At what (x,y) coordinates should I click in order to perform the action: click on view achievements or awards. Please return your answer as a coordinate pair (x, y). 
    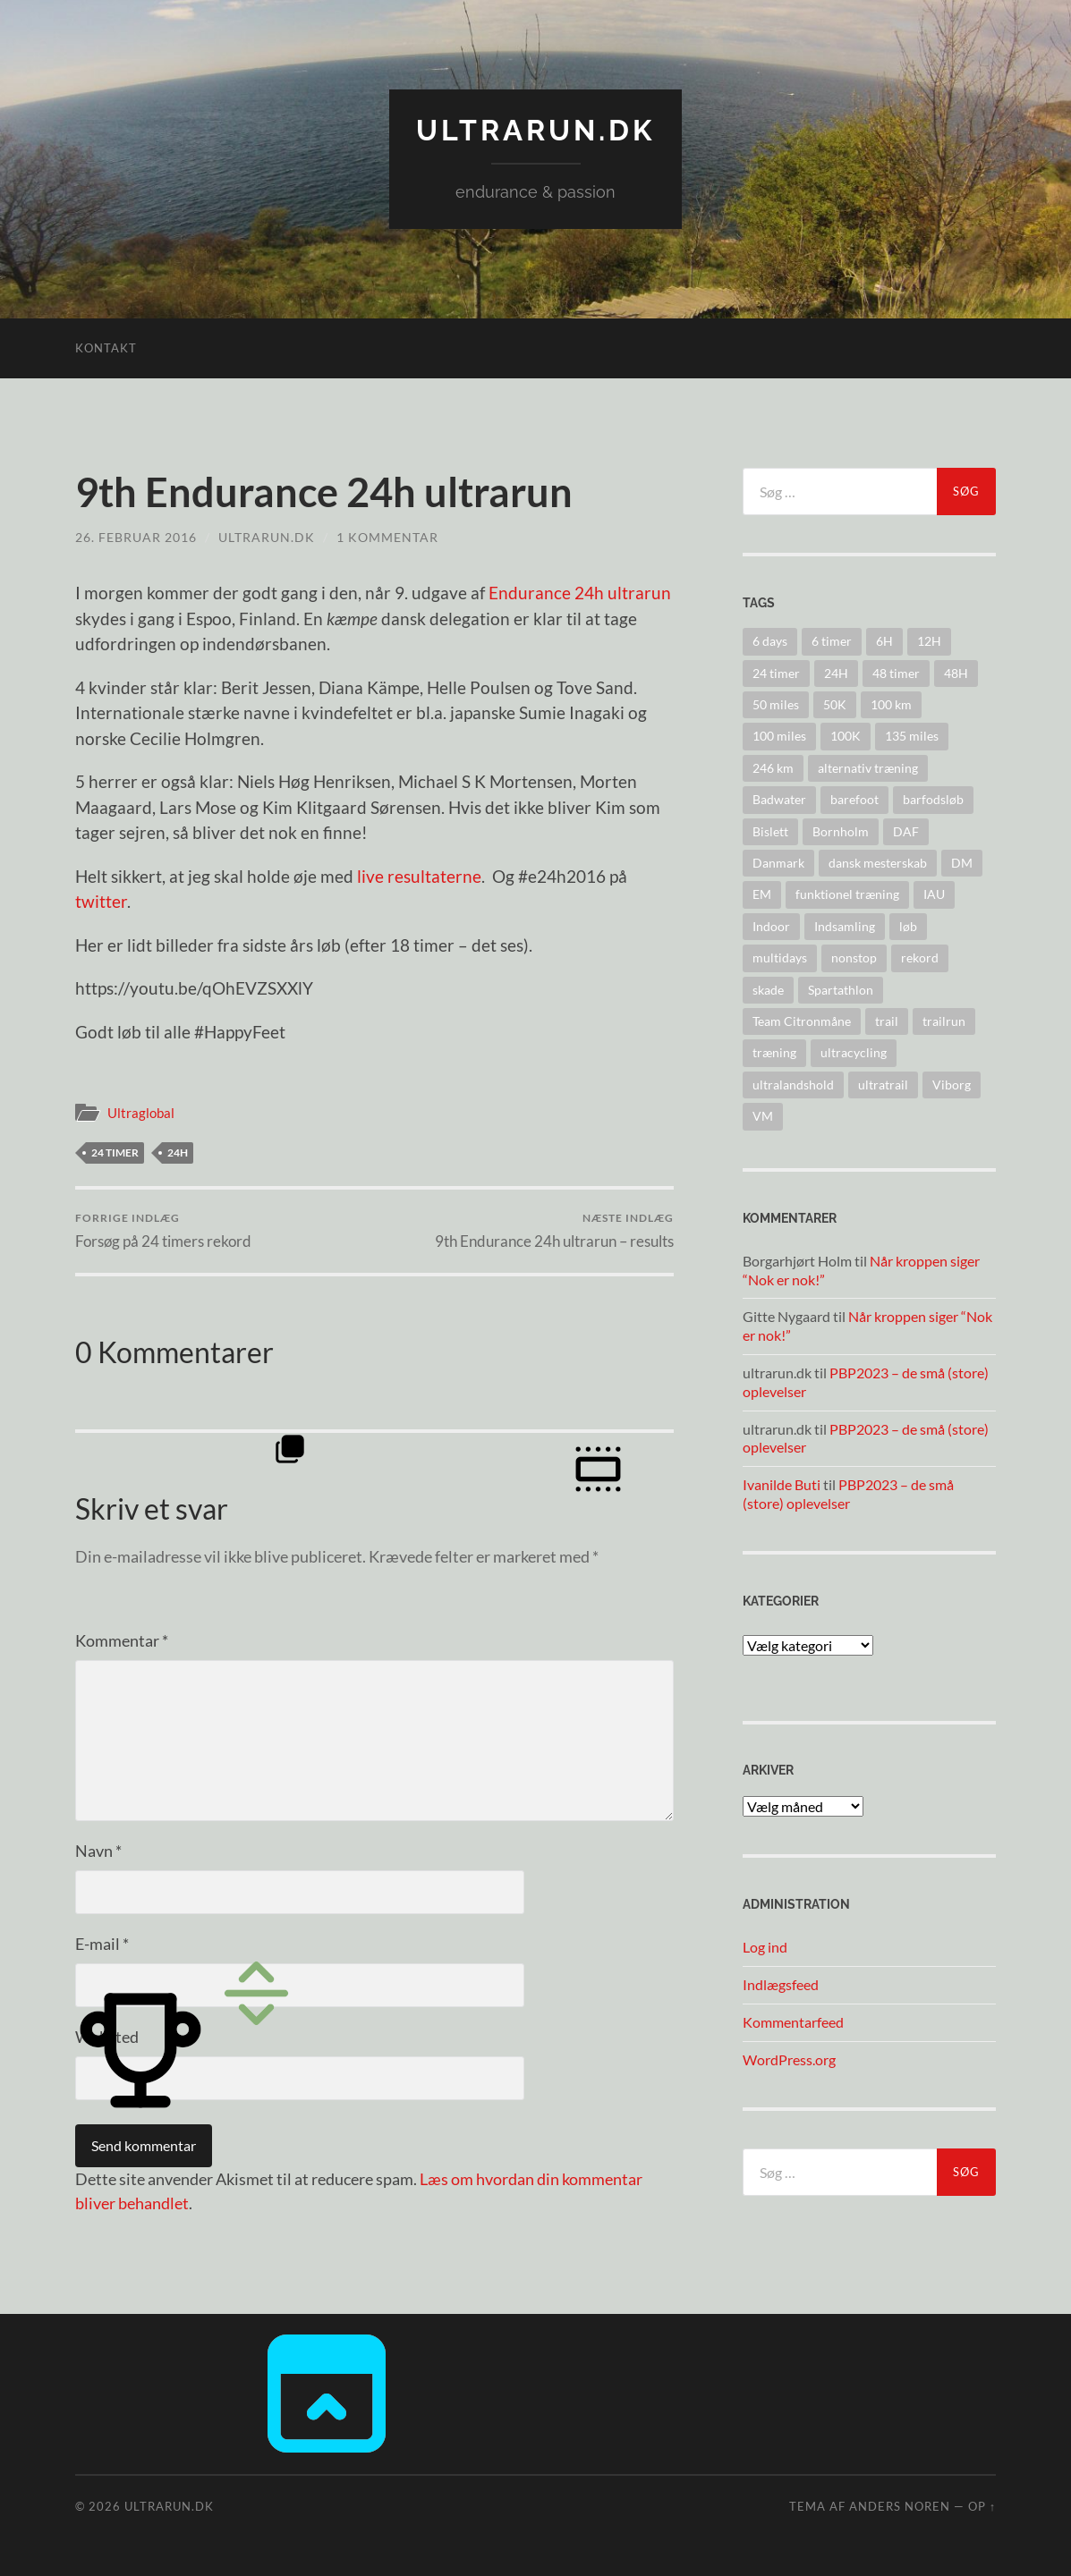
    Looking at the image, I should click on (140, 2047).